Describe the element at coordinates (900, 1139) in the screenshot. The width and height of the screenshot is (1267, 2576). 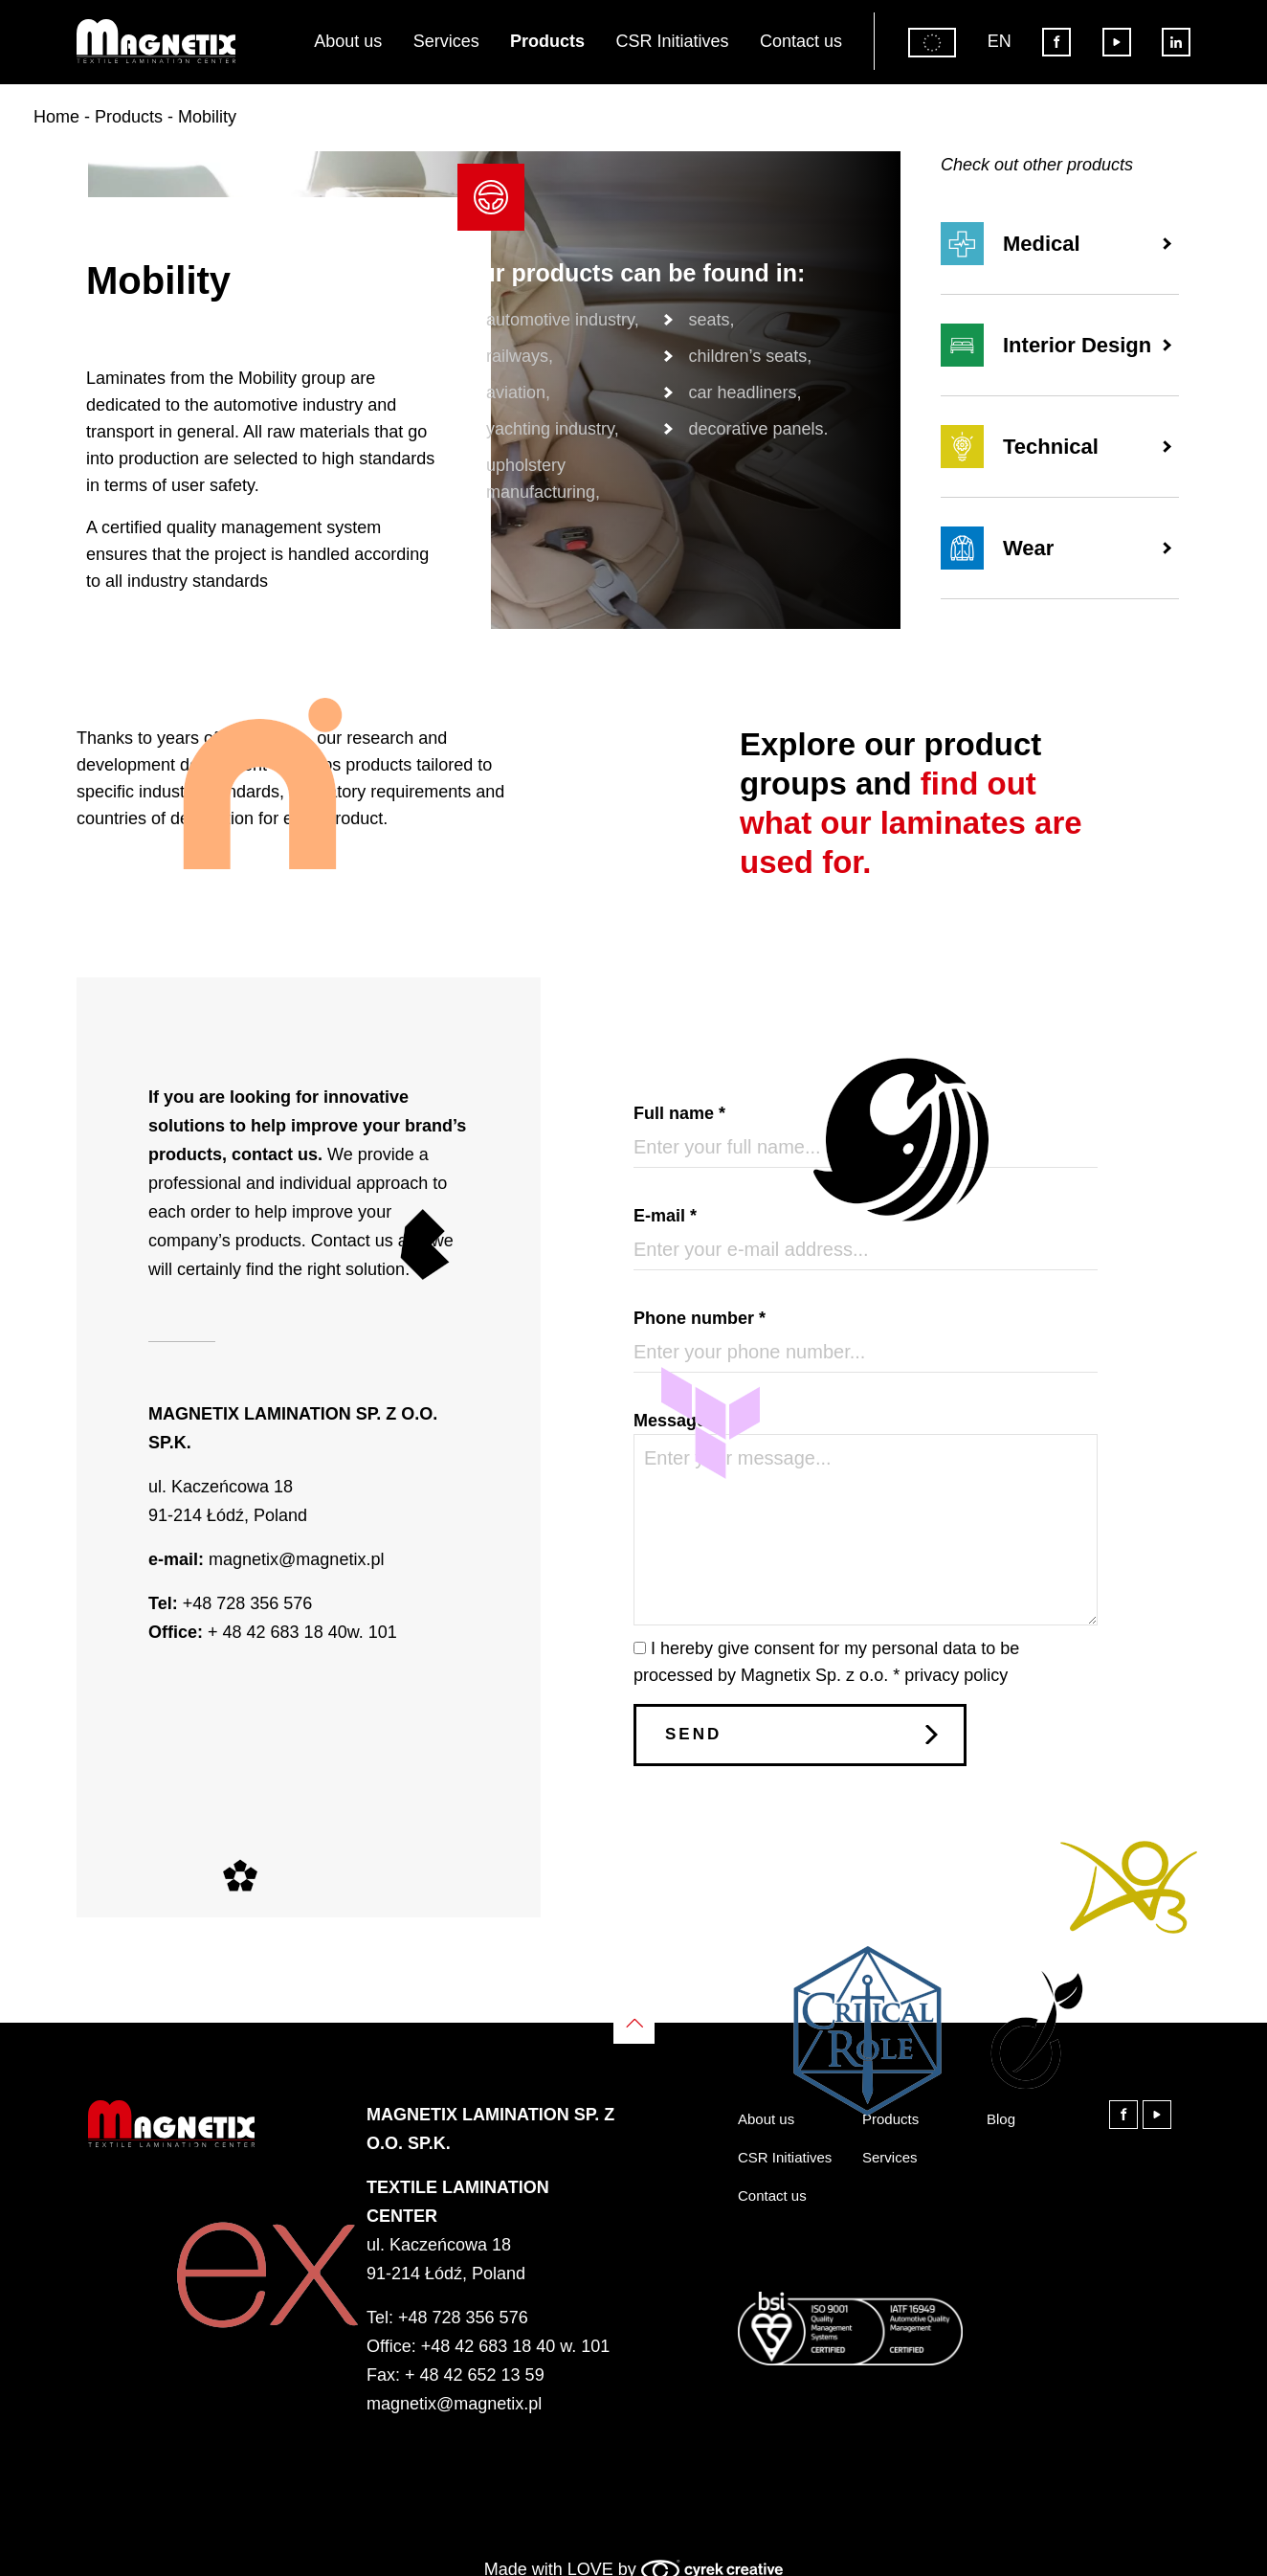
I see `sonar brand logo` at that location.